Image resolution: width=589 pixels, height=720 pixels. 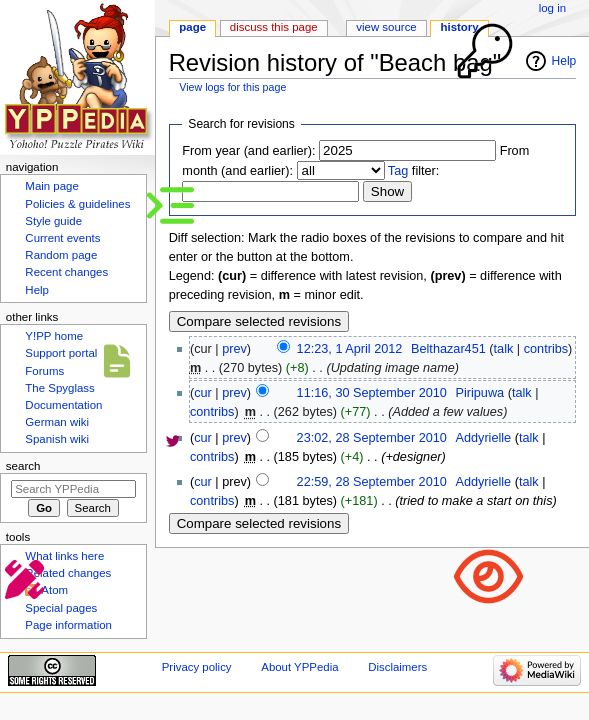 What do you see at coordinates (170, 205) in the screenshot?
I see `increase text indentation` at bounding box center [170, 205].